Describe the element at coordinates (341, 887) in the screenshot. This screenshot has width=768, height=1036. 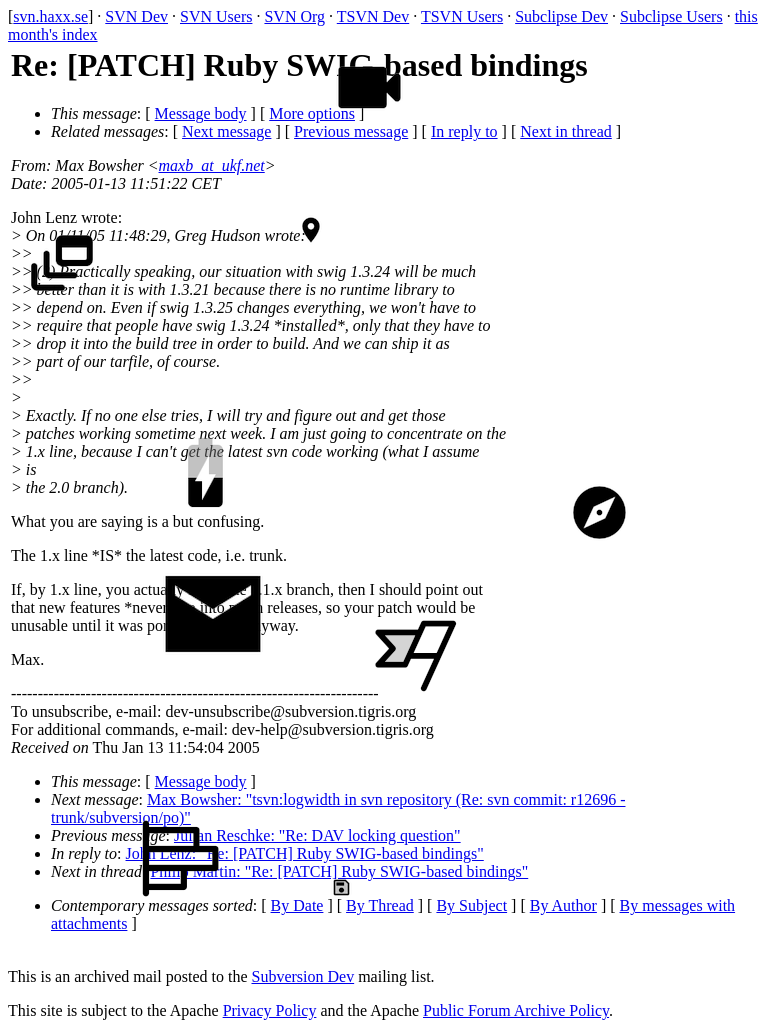
I see `save current file or document` at that location.